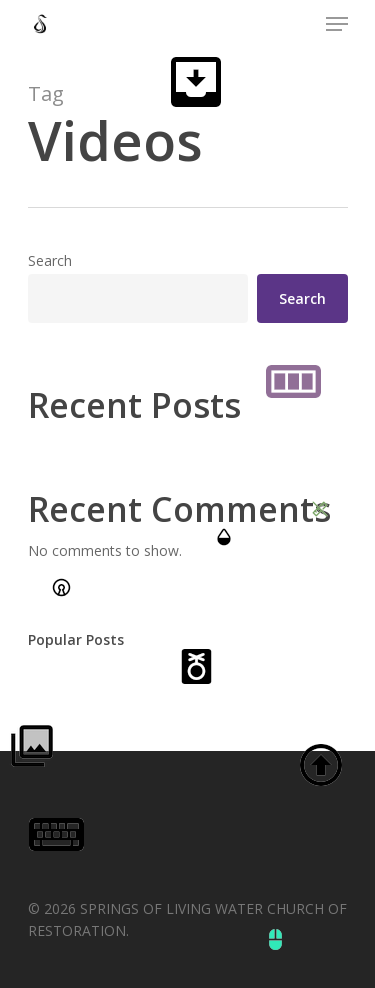  Describe the element at coordinates (275, 939) in the screenshot. I see `indicates mouse input is available or required` at that location.